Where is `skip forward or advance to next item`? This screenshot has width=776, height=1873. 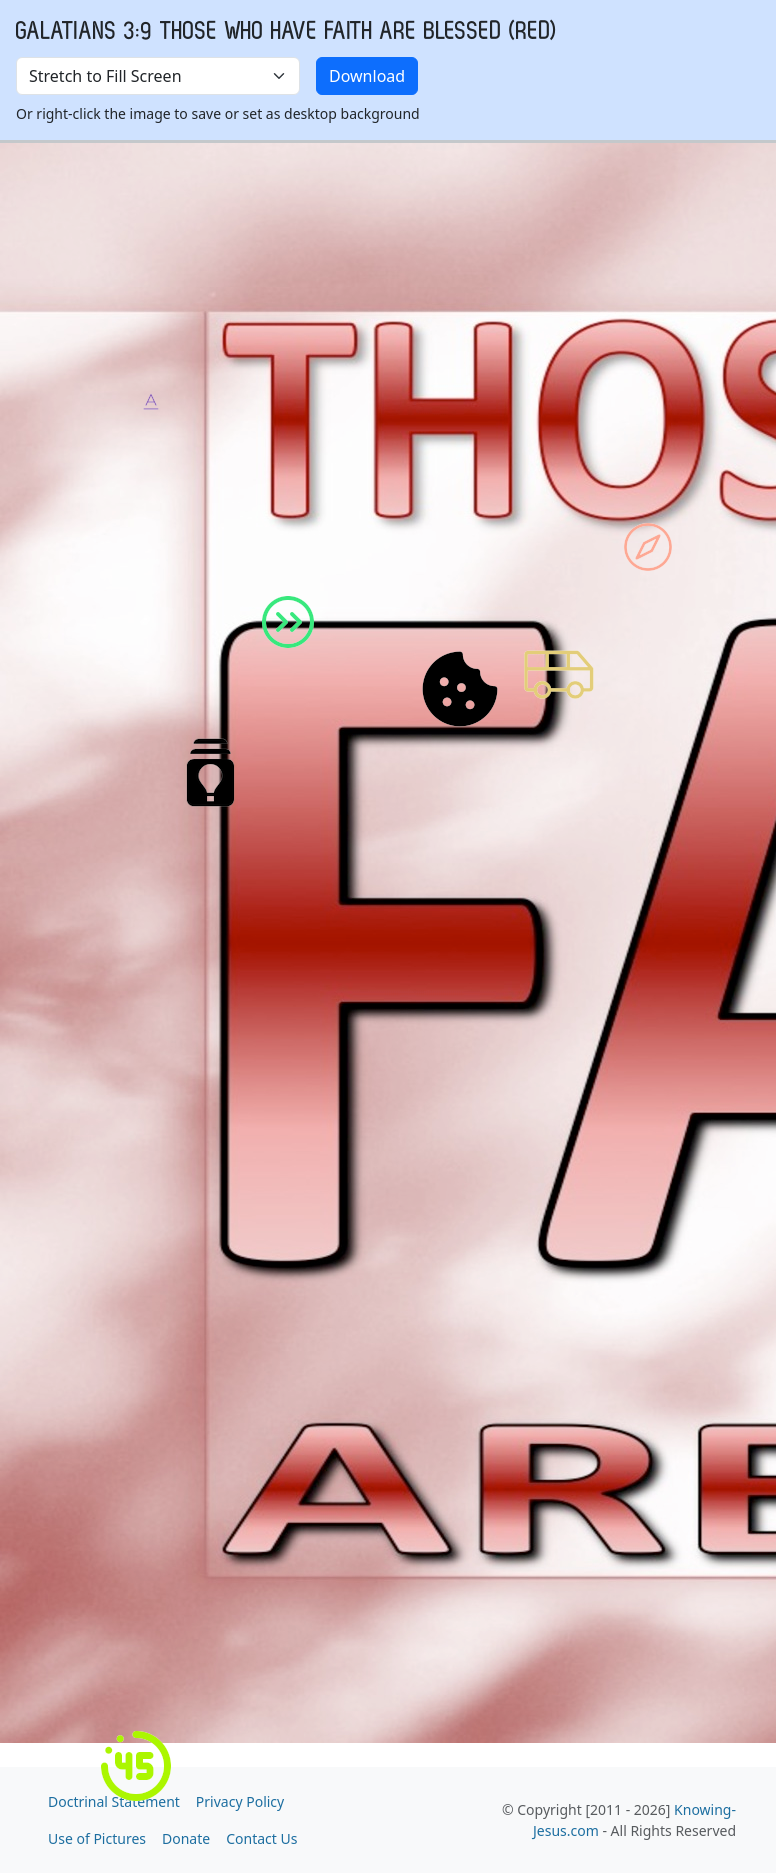 skip forward or advance to next item is located at coordinates (288, 622).